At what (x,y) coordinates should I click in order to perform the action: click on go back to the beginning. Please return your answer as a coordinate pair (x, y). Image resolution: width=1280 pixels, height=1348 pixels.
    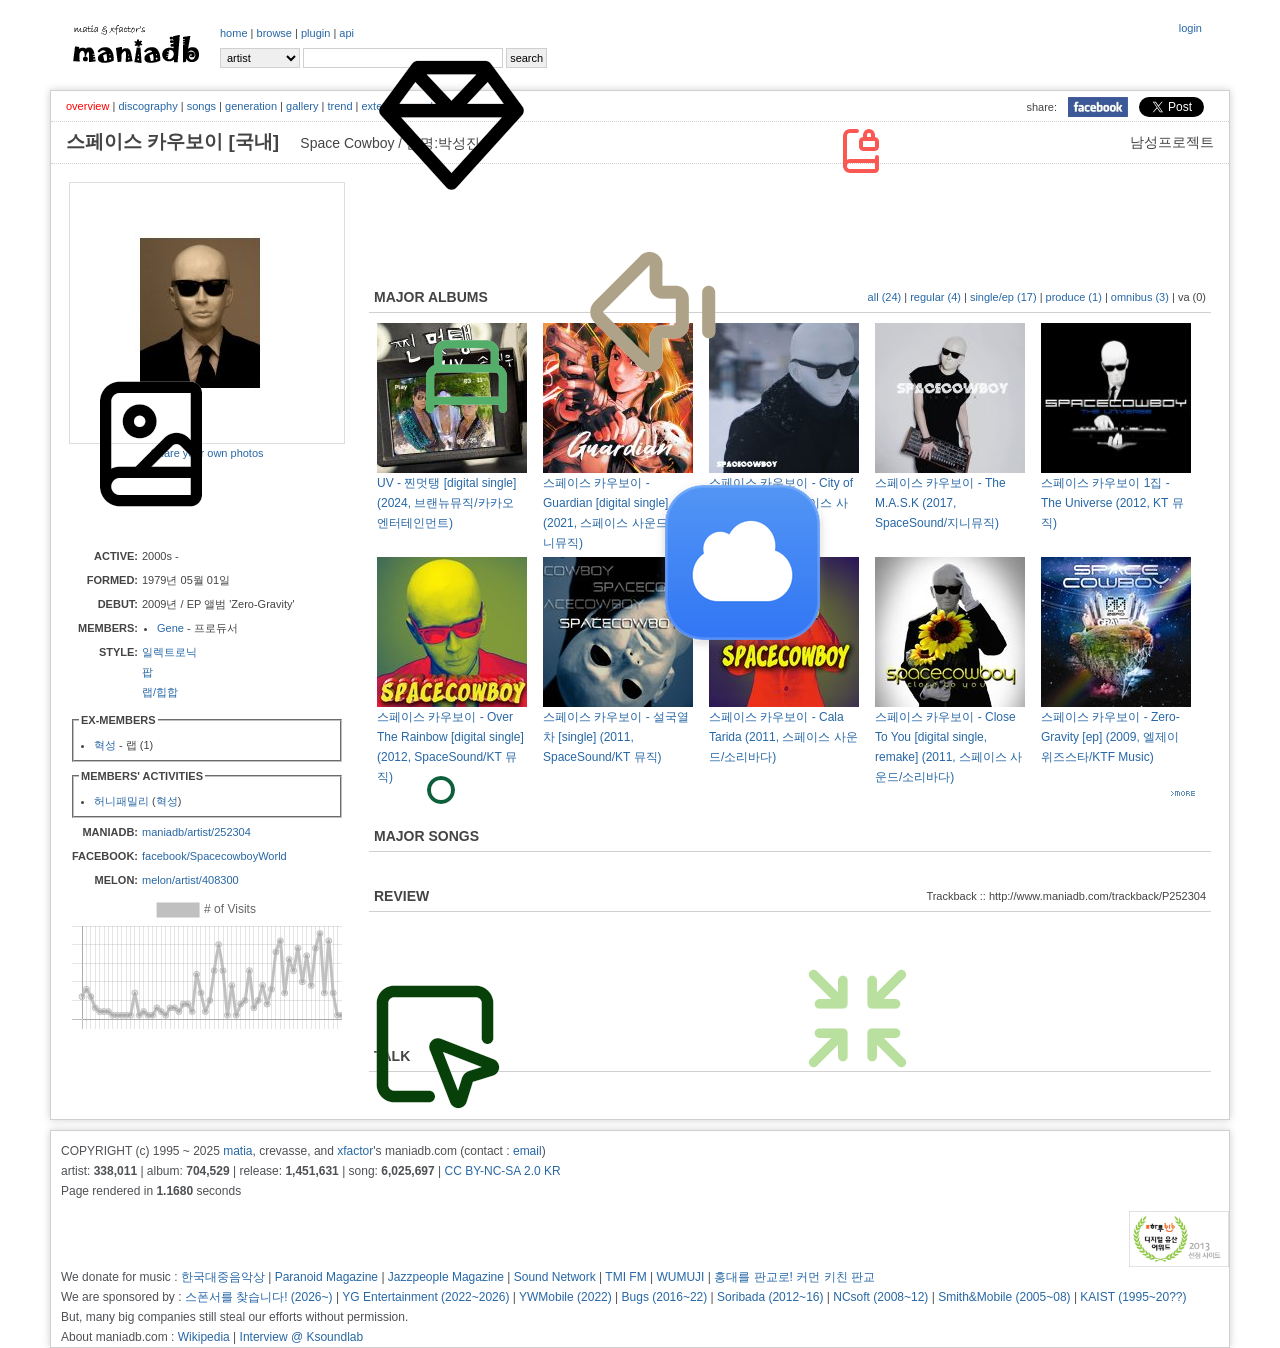
    Looking at the image, I should click on (656, 312).